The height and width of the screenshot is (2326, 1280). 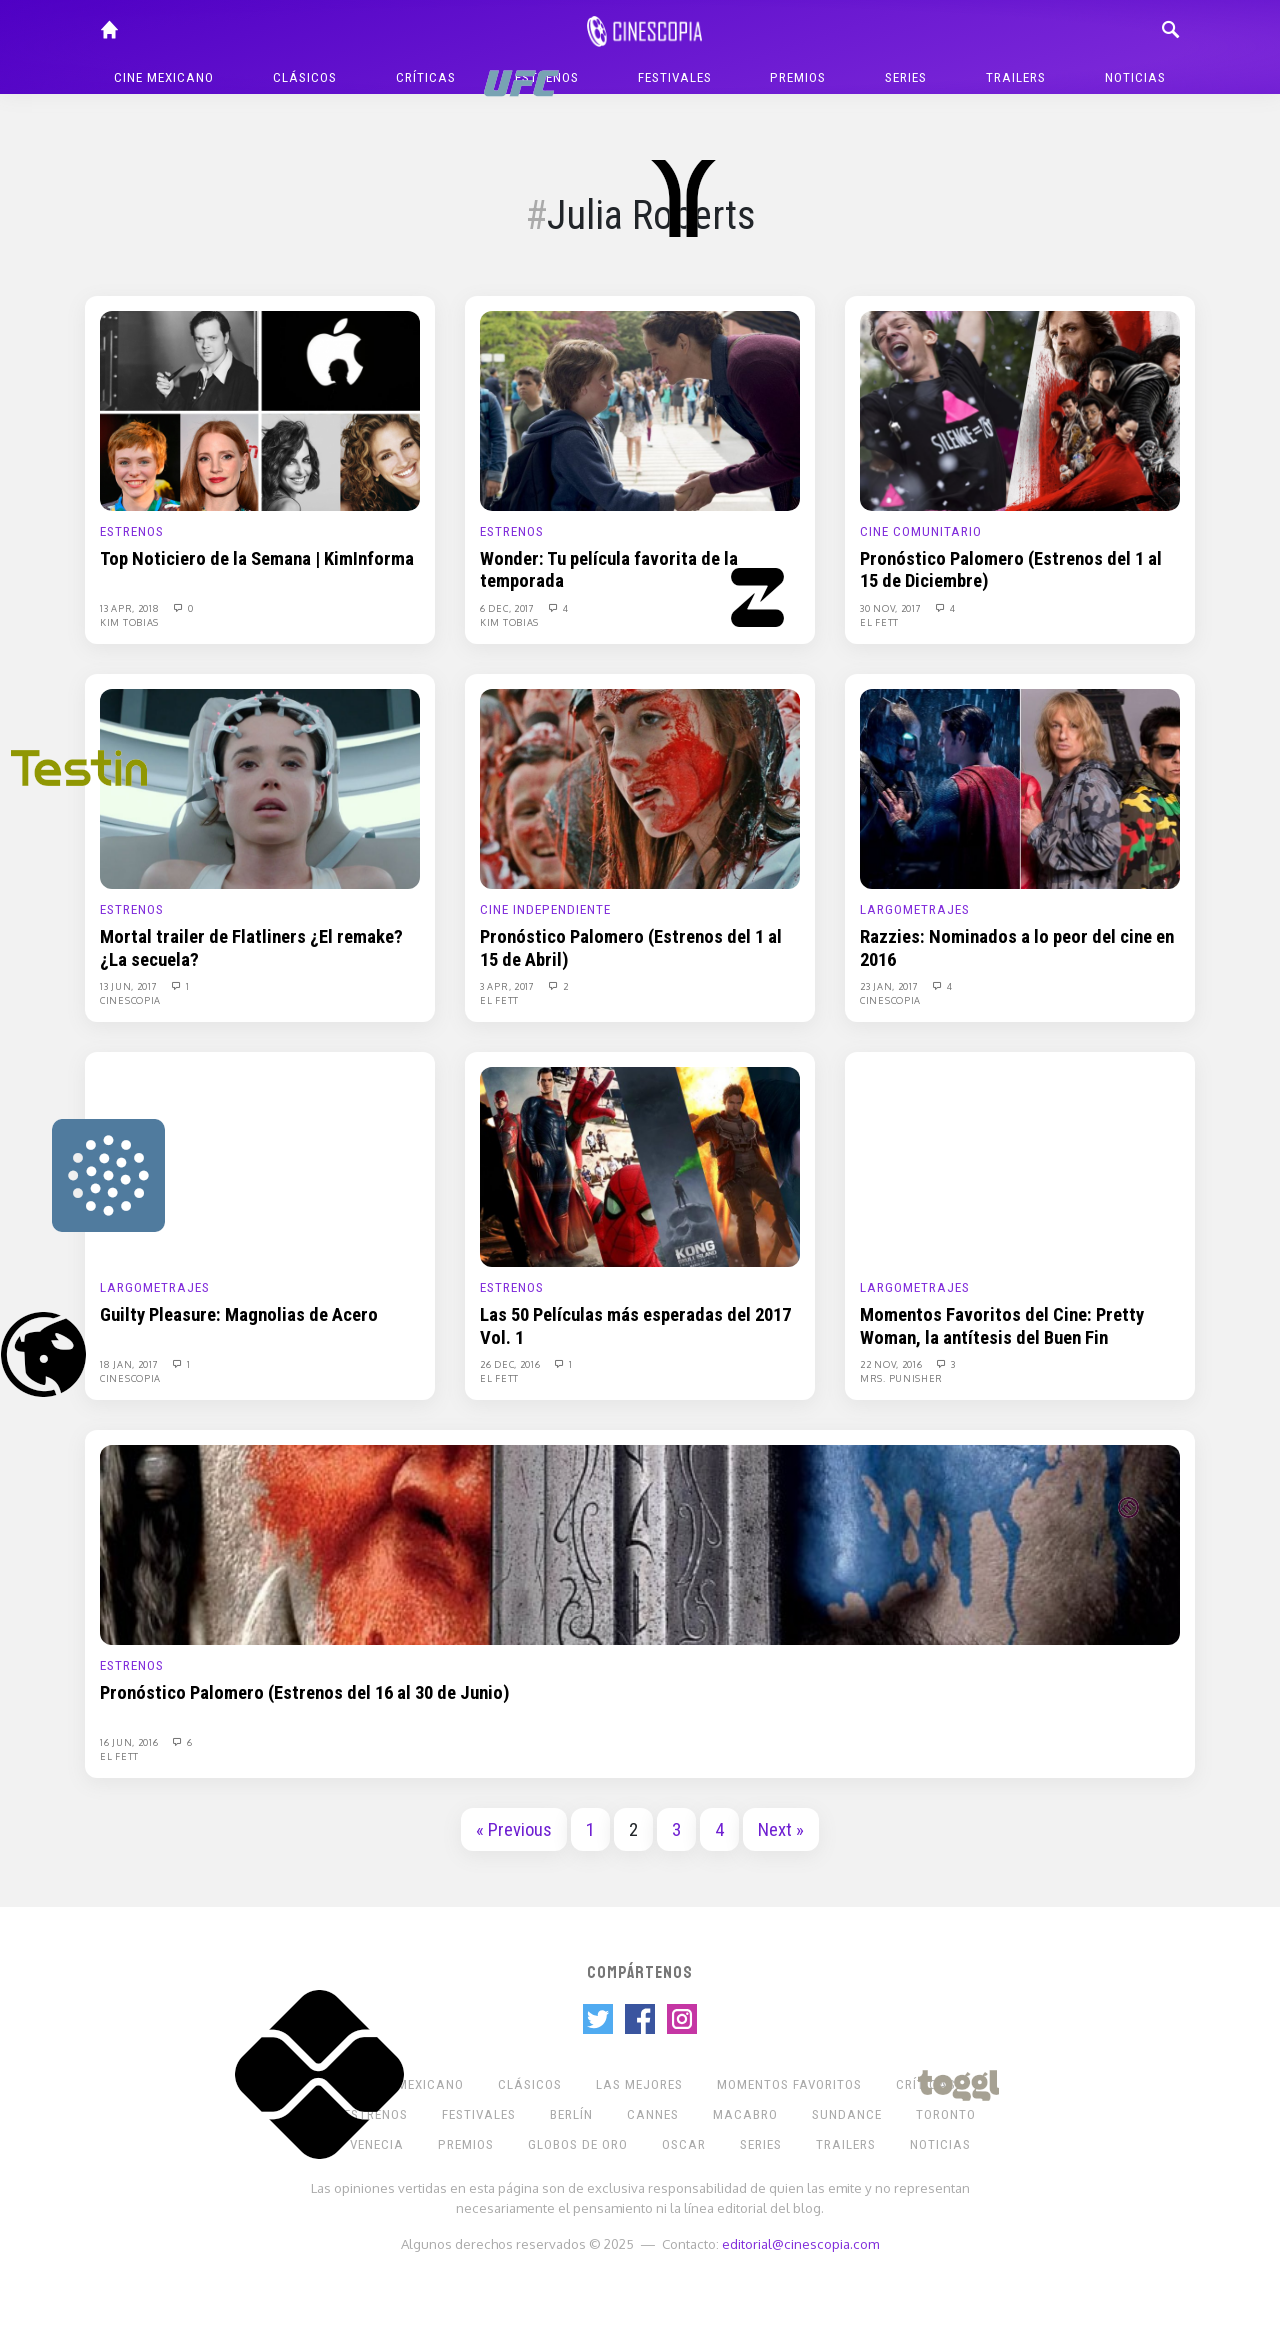 I want to click on testin app testing platform logo, so click(x=79, y=768).